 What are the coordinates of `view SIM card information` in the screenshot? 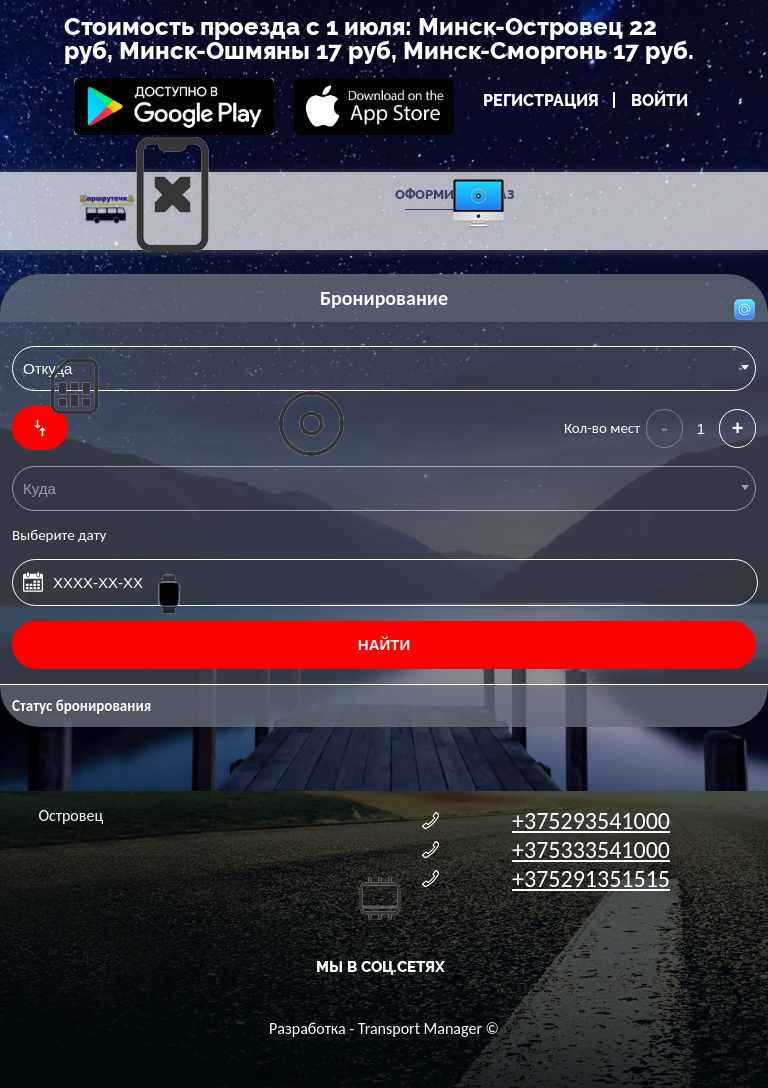 It's located at (74, 386).